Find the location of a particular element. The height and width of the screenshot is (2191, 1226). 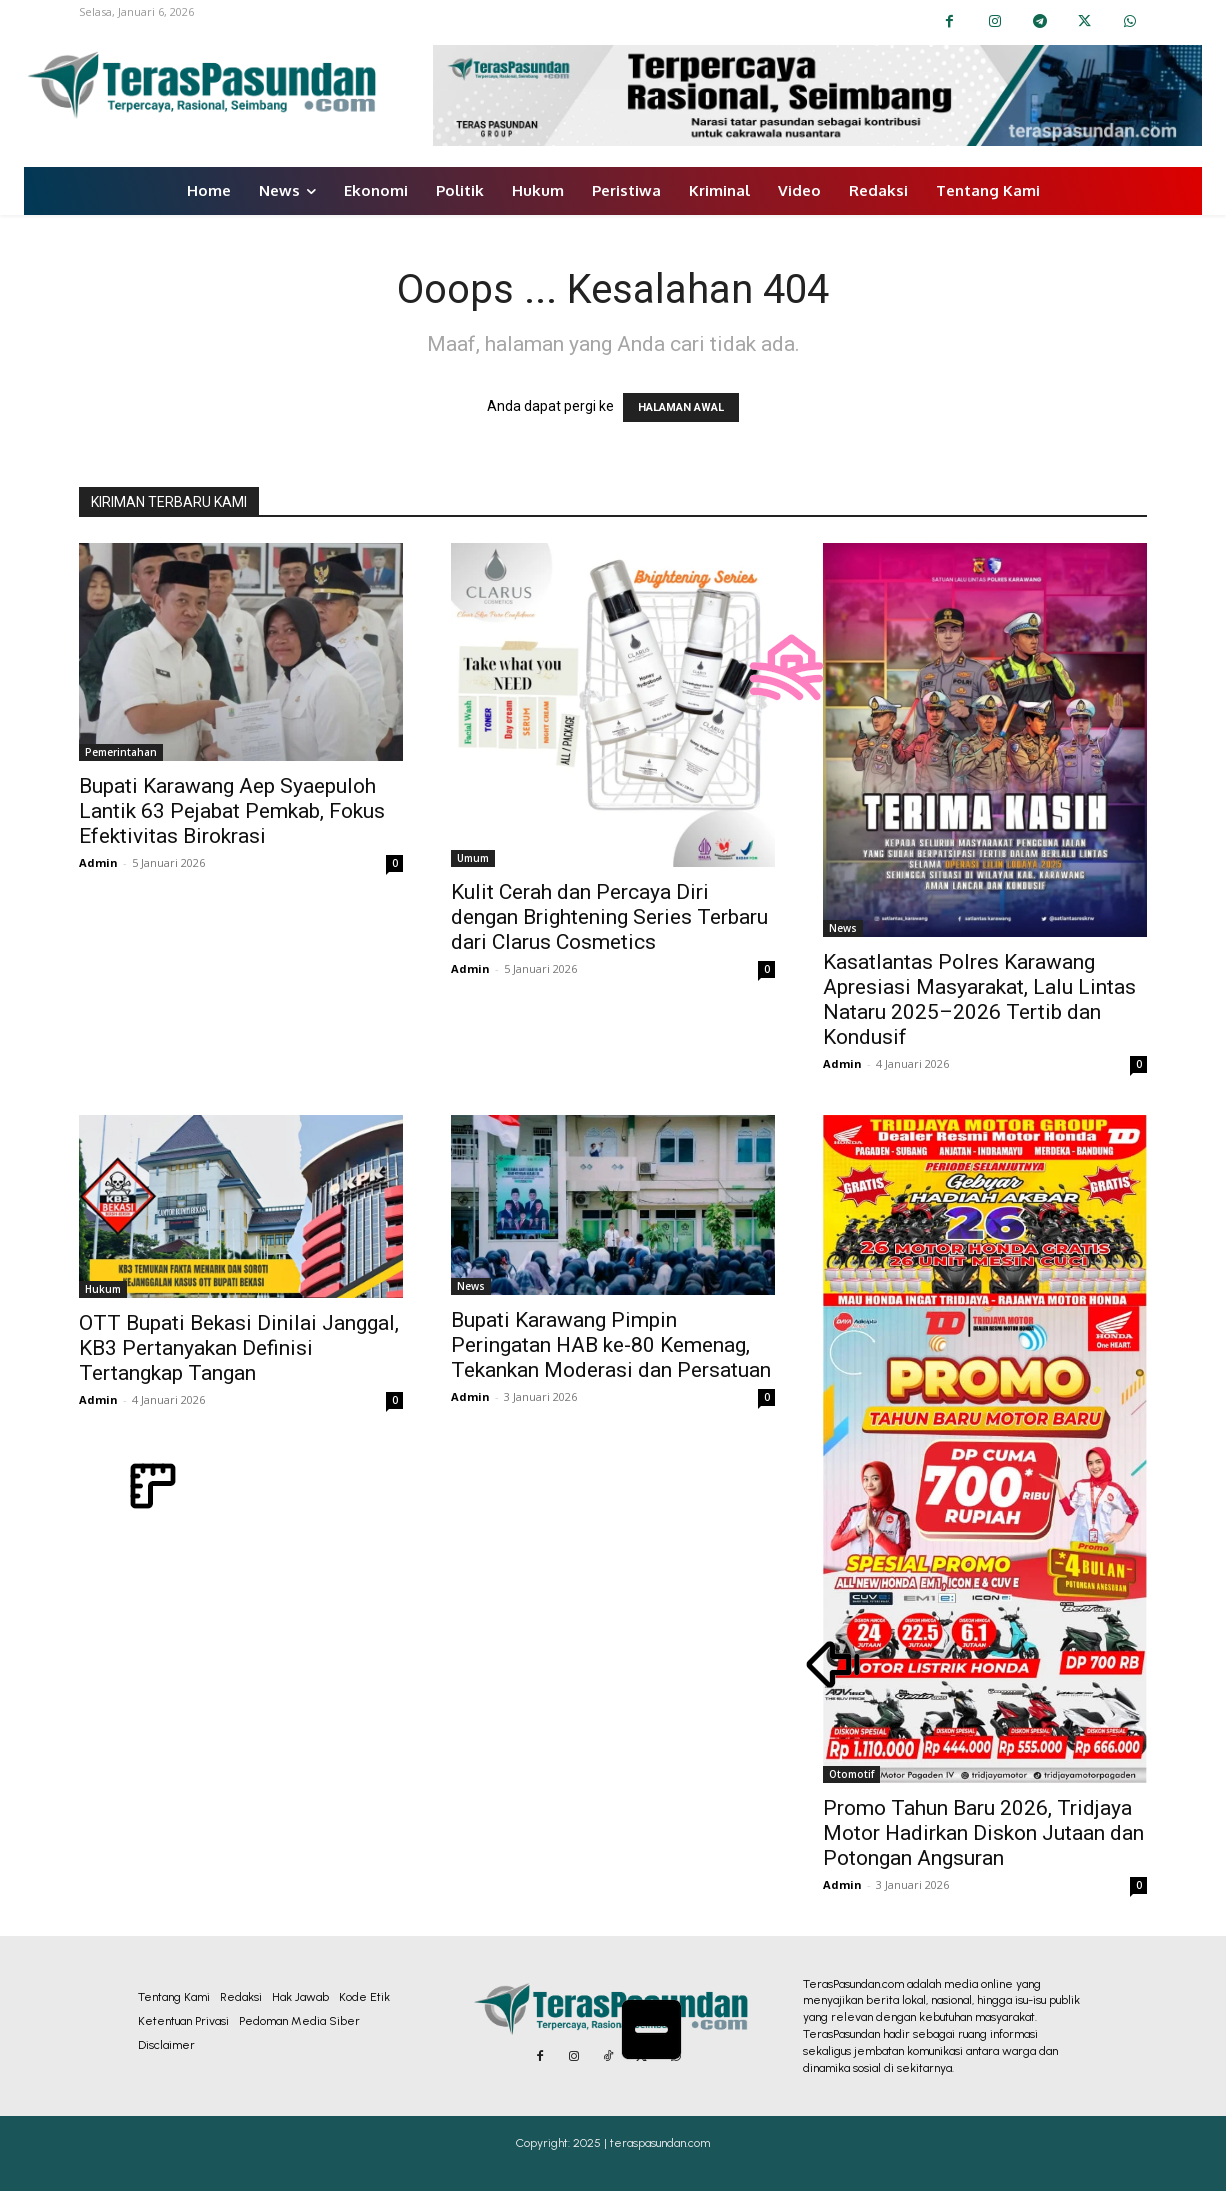

access measurement tools is located at coordinates (153, 1486).